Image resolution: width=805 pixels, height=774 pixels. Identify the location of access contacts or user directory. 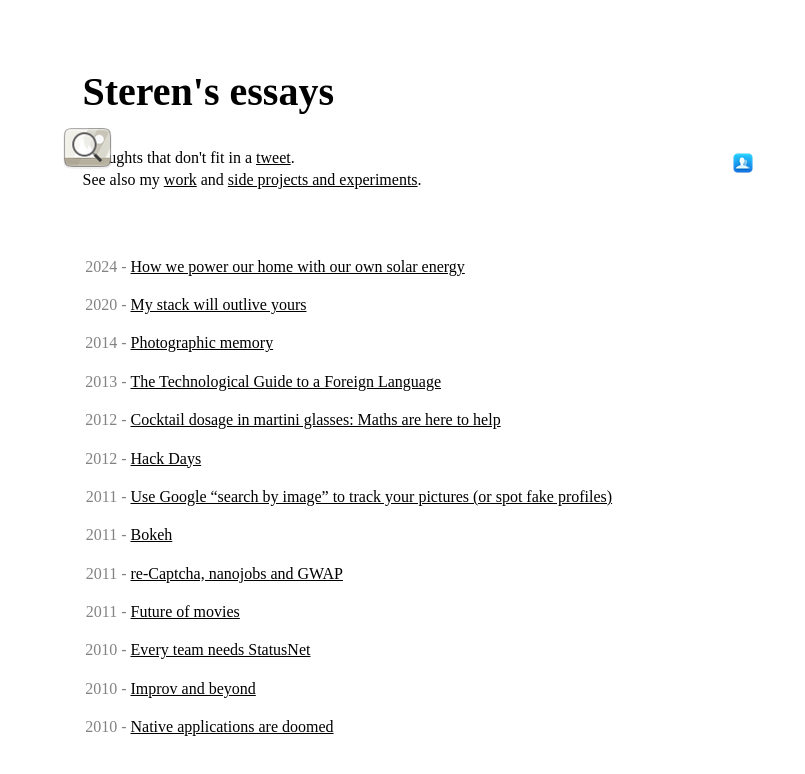
(743, 163).